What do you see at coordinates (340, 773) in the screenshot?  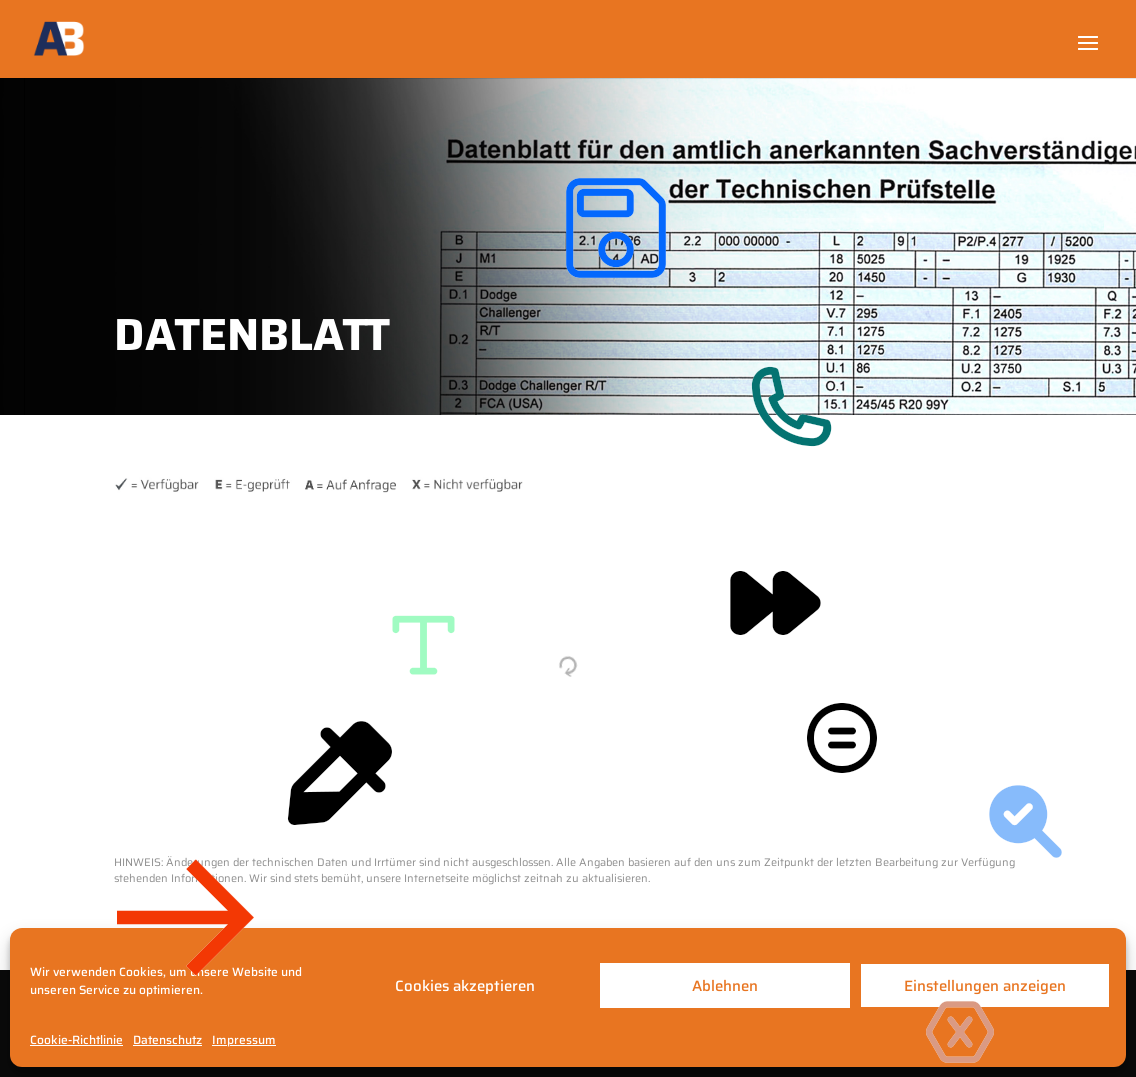 I see `select a color from the canvas` at bounding box center [340, 773].